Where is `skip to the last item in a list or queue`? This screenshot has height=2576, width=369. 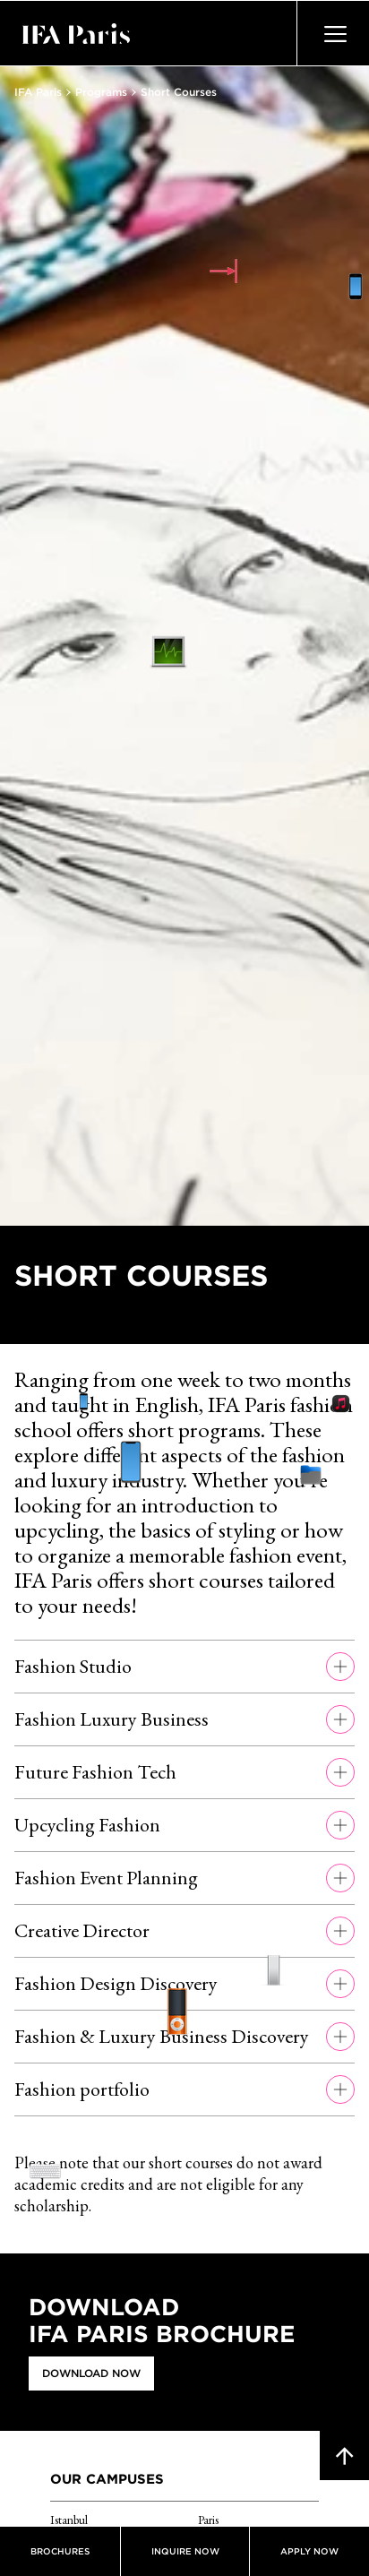
skip to the last item in a list or queue is located at coordinates (223, 271).